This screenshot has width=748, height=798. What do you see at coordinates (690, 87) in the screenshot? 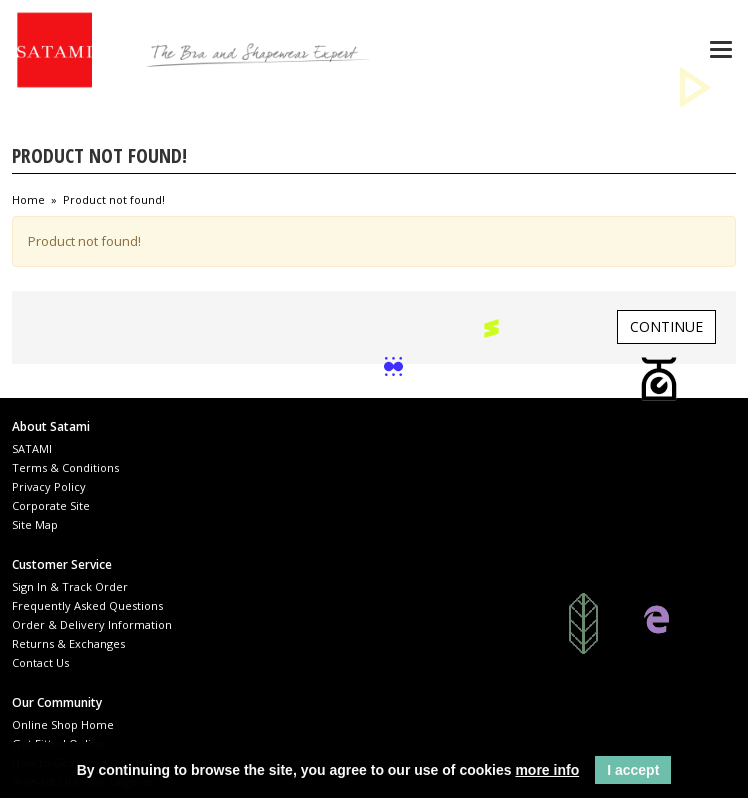
I see `play media or video content` at bounding box center [690, 87].